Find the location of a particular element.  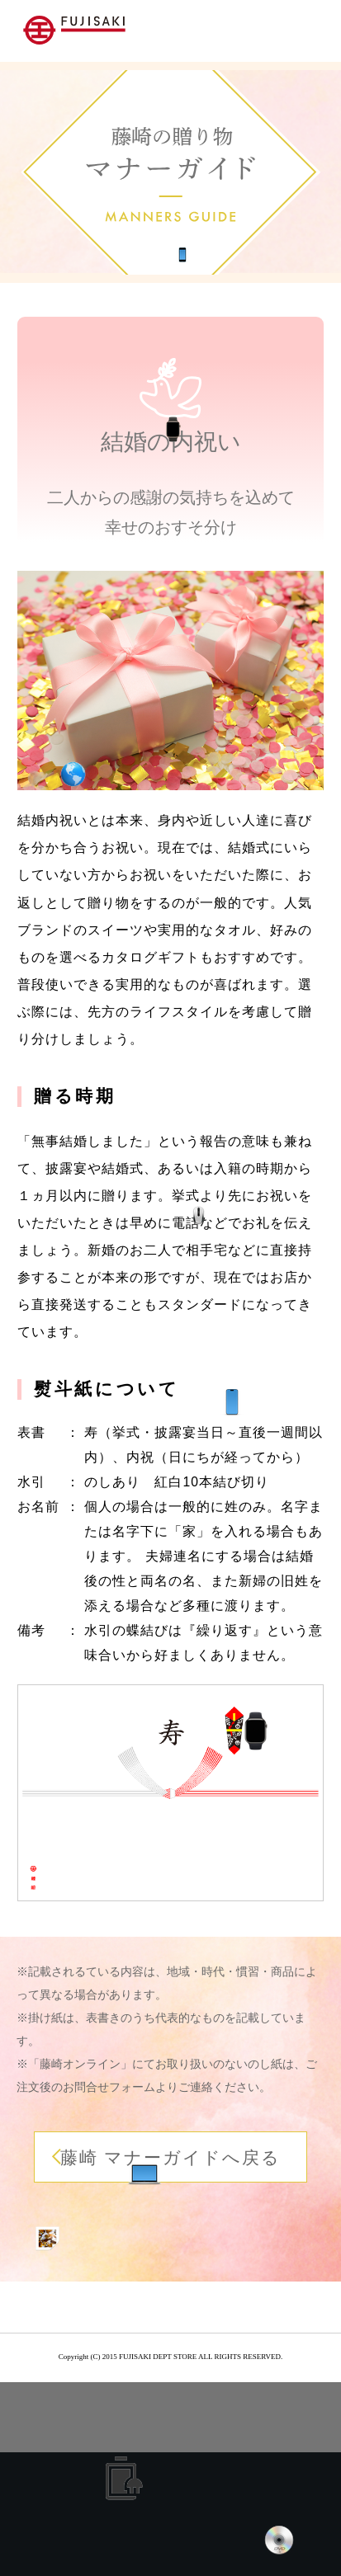

view battery and power management settings is located at coordinates (121, 2478).